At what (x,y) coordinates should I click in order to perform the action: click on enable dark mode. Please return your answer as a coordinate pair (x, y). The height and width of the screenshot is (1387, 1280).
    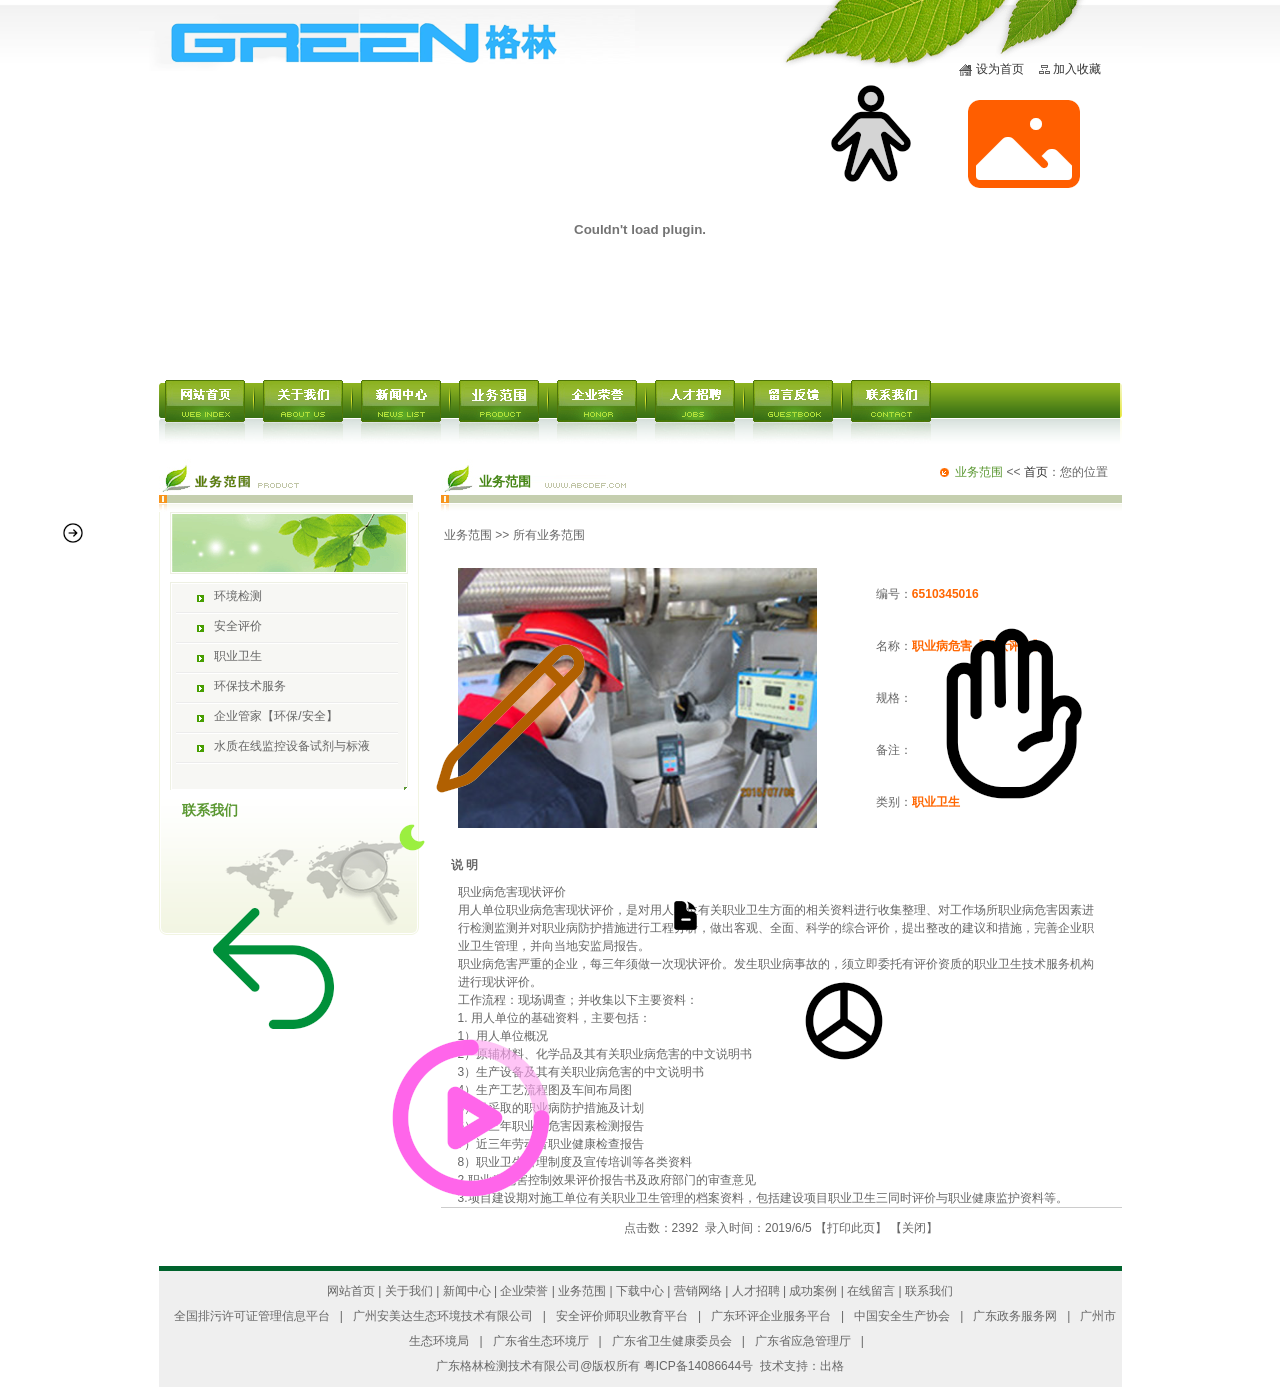
    Looking at the image, I should click on (412, 837).